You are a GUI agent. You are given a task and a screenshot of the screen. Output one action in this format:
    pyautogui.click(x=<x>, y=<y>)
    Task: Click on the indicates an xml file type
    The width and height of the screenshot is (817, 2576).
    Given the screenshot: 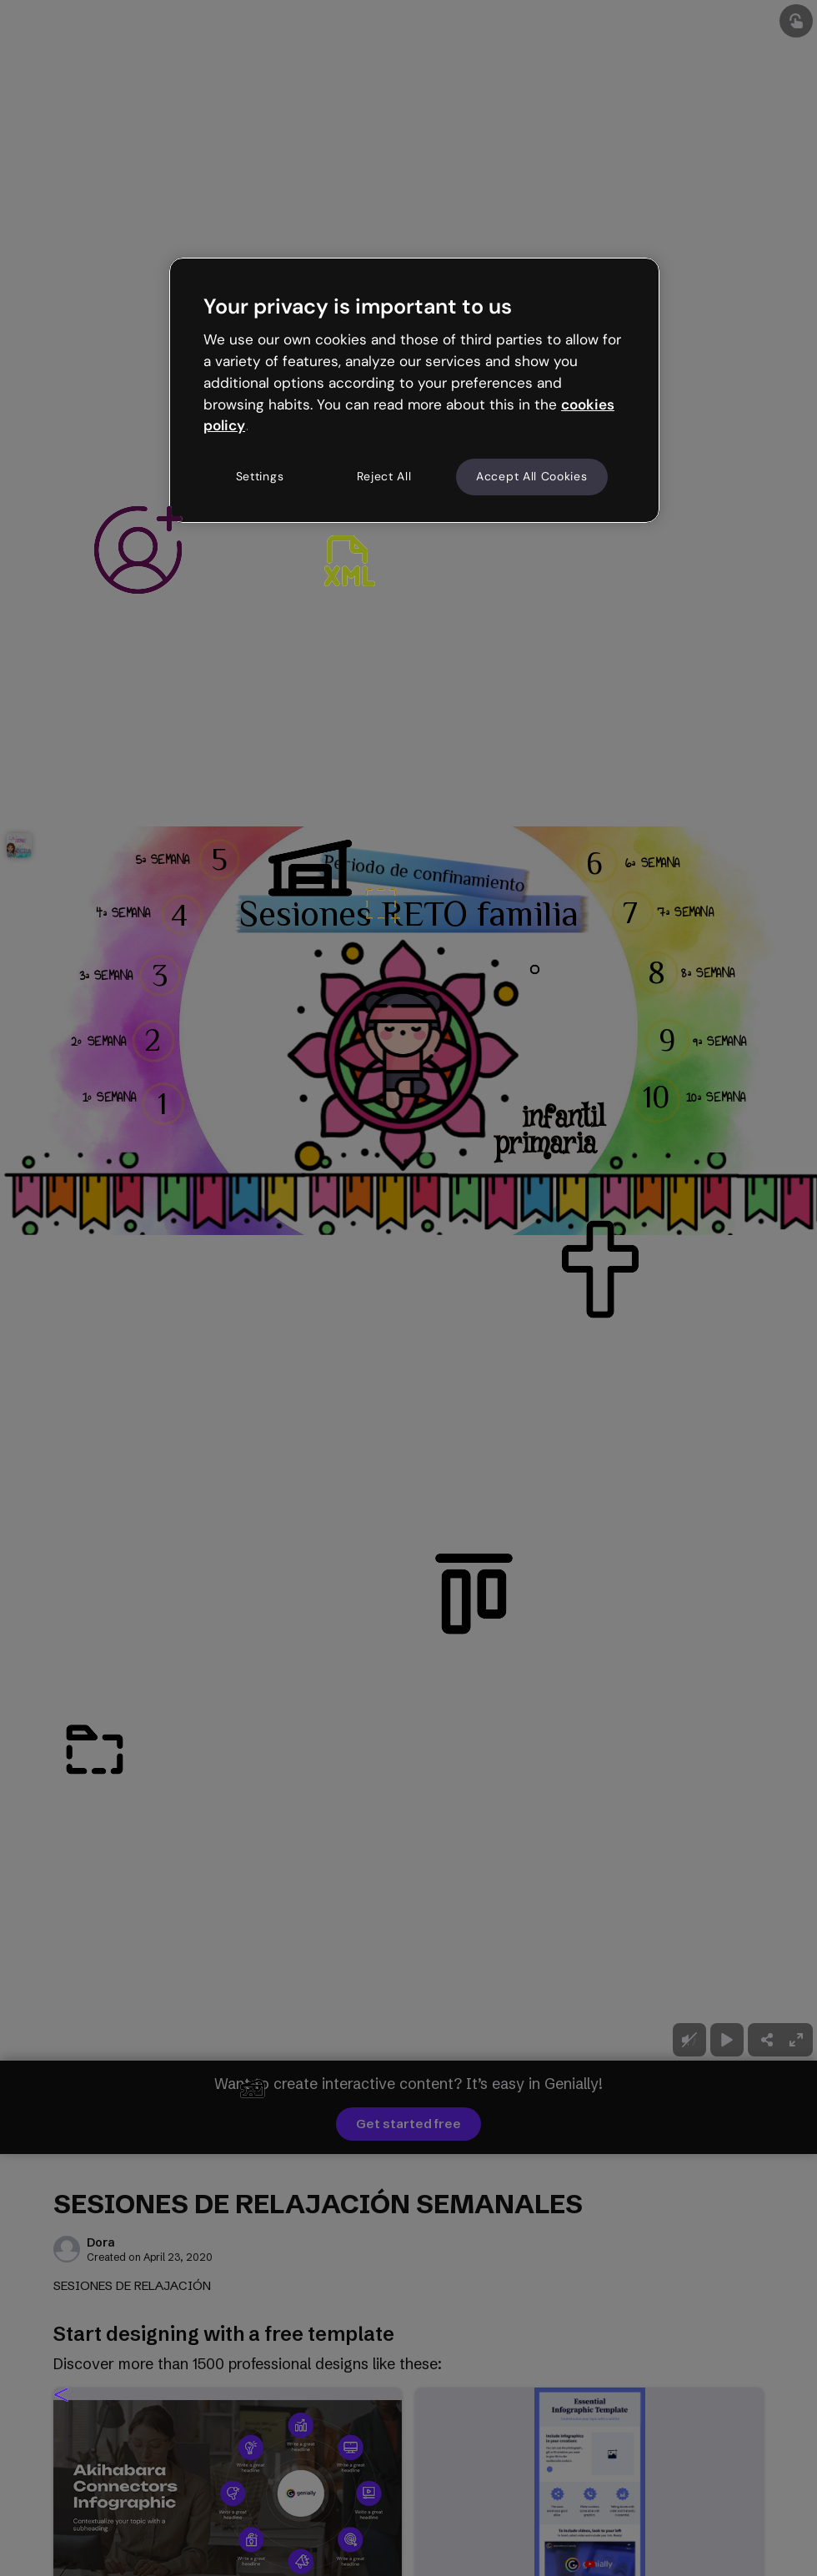 What is the action you would take?
    pyautogui.click(x=347, y=560)
    